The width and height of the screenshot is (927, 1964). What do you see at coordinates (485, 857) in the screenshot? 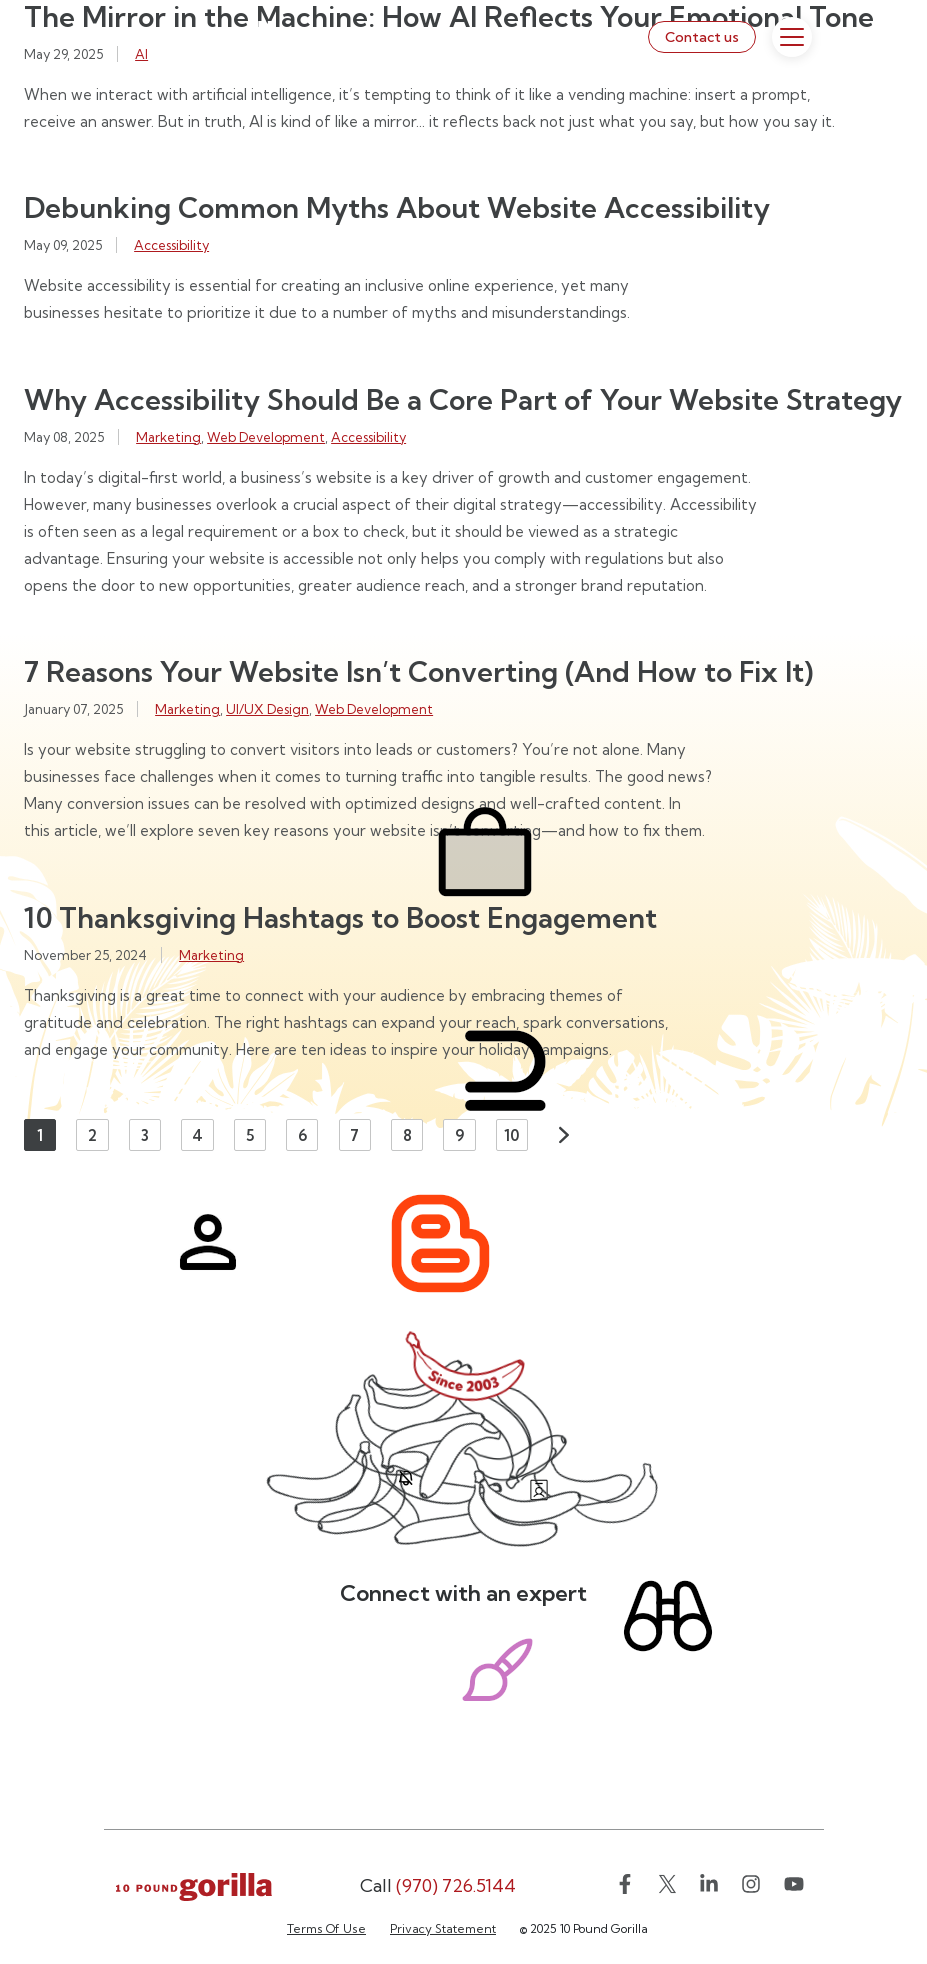
I see `view your shopping bag` at bounding box center [485, 857].